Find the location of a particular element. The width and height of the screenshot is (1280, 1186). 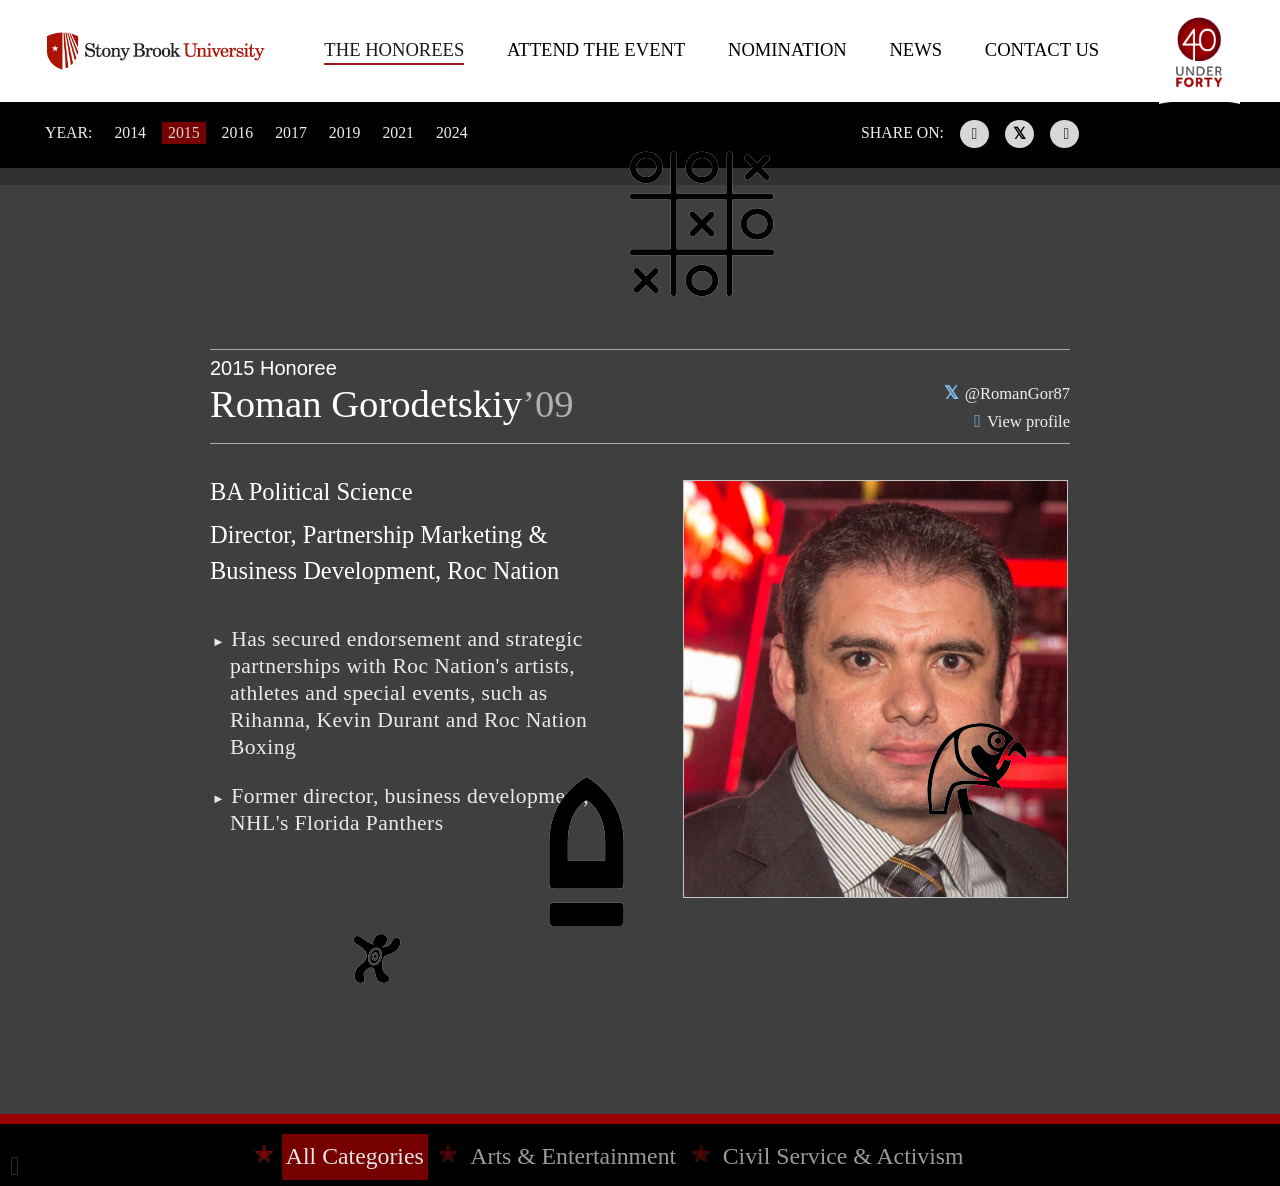

egyptian mythology or ancient egypt themed content is located at coordinates (977, 769).